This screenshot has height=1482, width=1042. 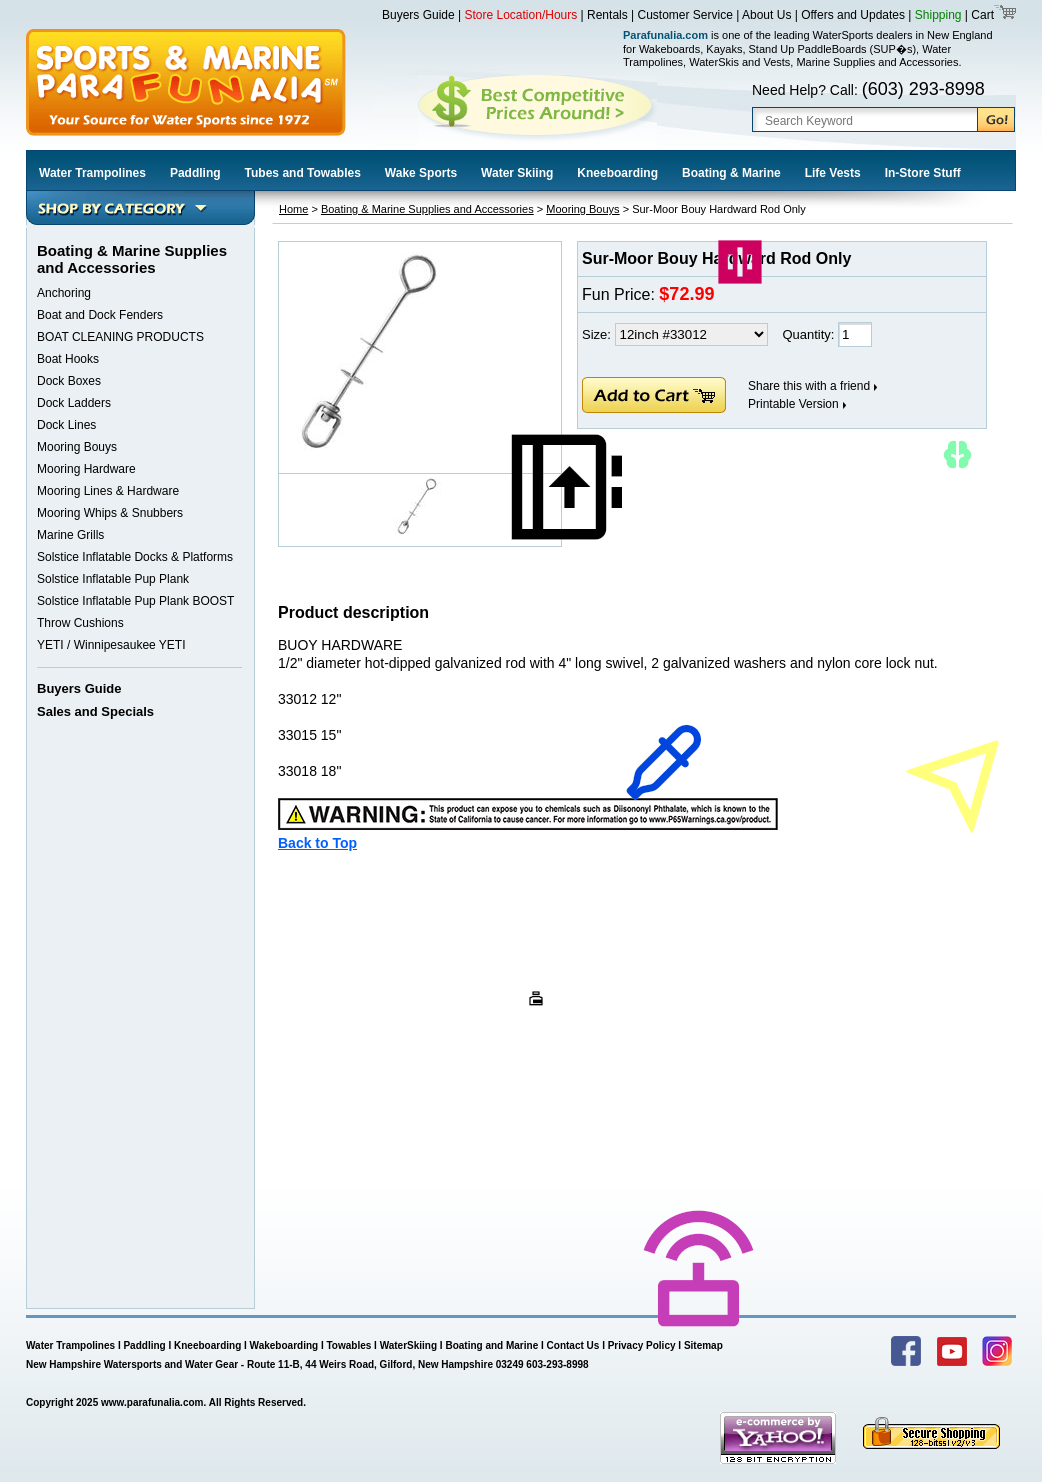 What do you see at coordinates (957, 454) in the screenshot?
I see `access AI or smart features` at bounding box center [957, 454].